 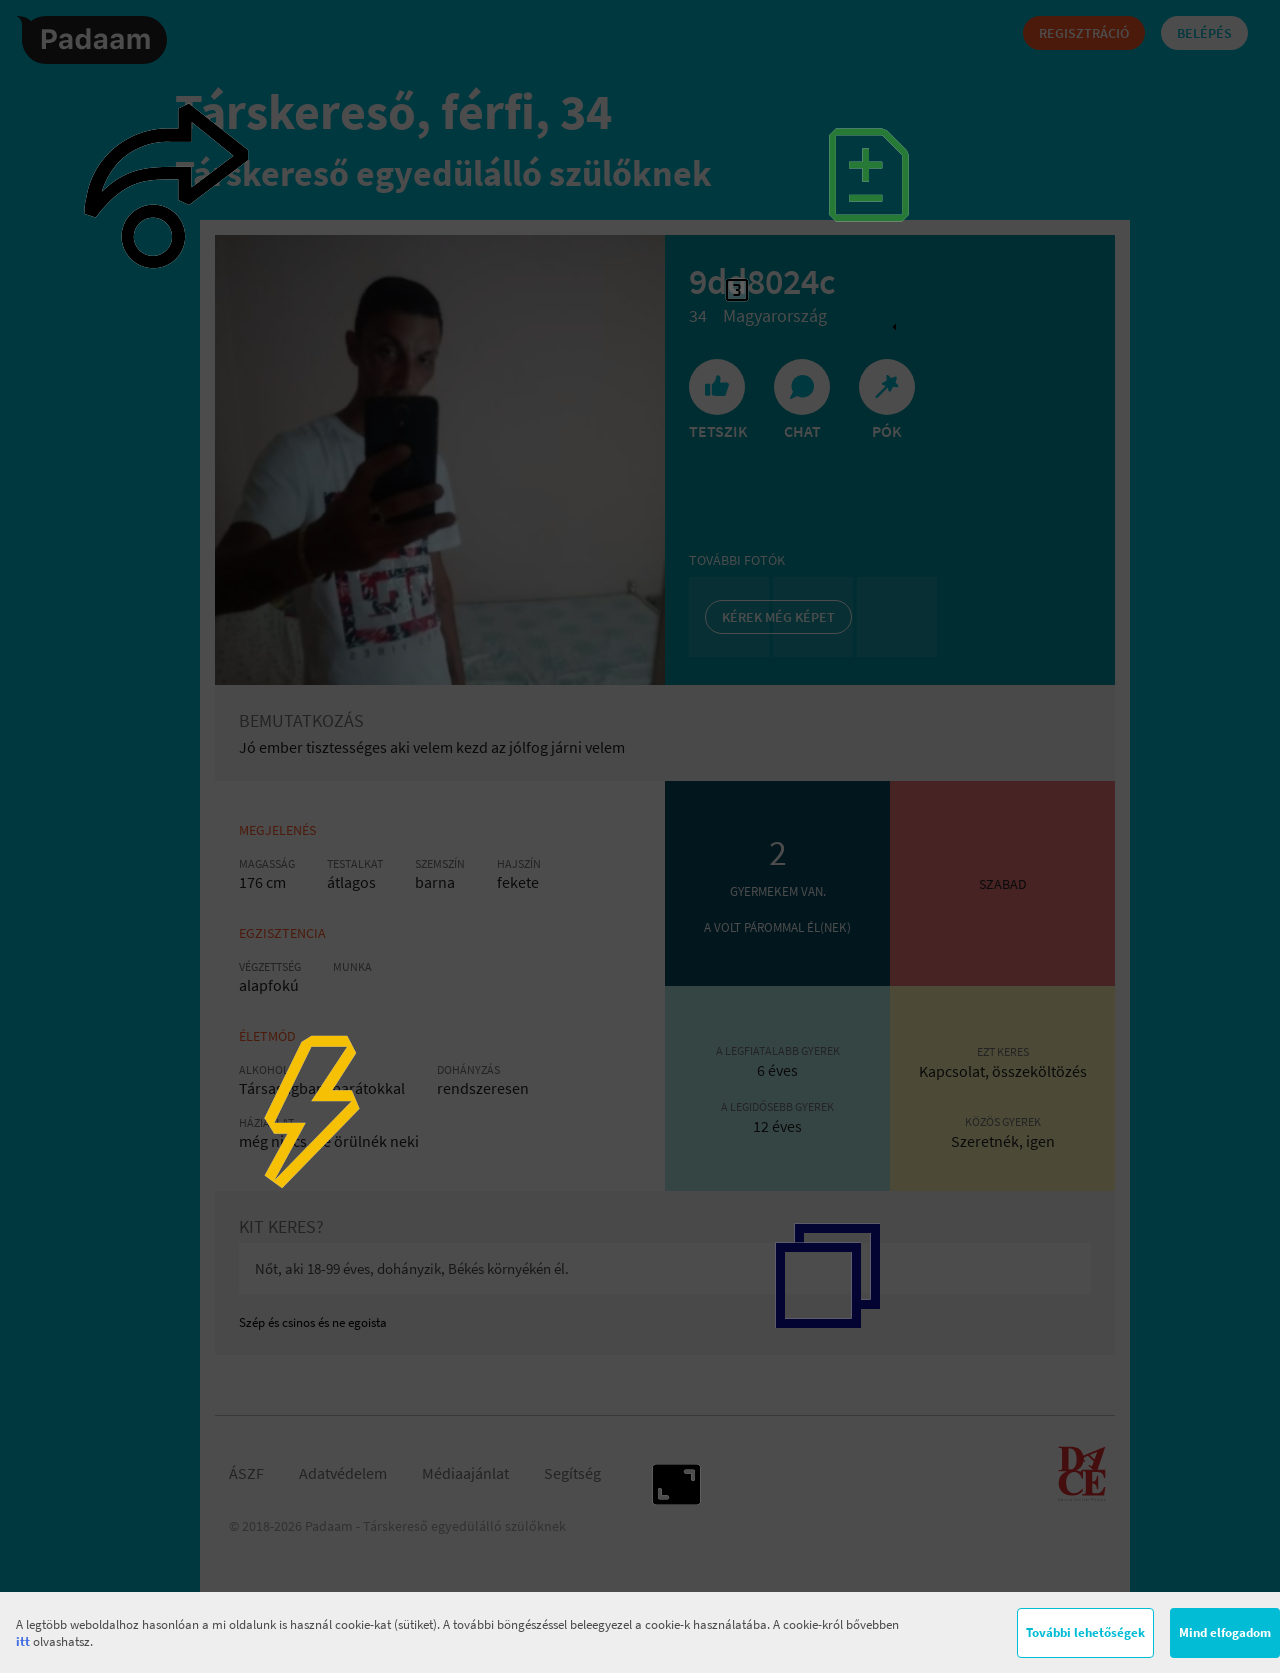 What do you see at coordinates (869, 175) in the screenshot?
I see `view file differences or changes` at bounding box center [869, 175].